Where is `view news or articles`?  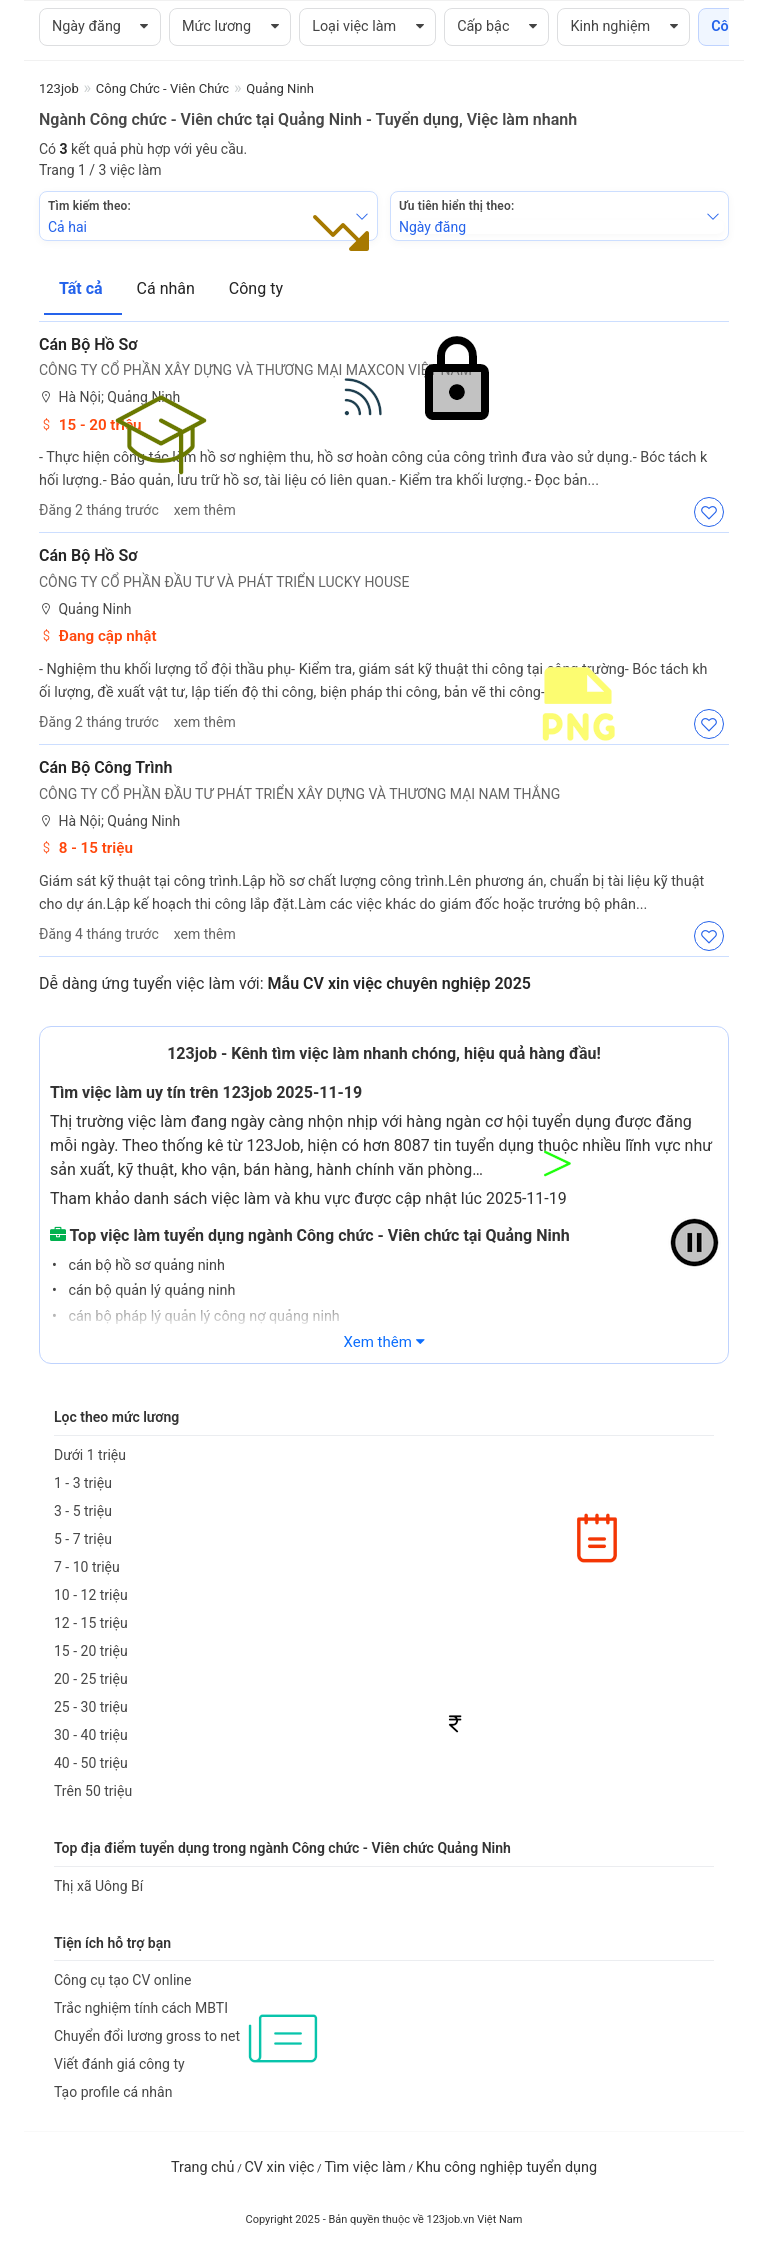 view news or articles is located at coordinates (285, 2038).